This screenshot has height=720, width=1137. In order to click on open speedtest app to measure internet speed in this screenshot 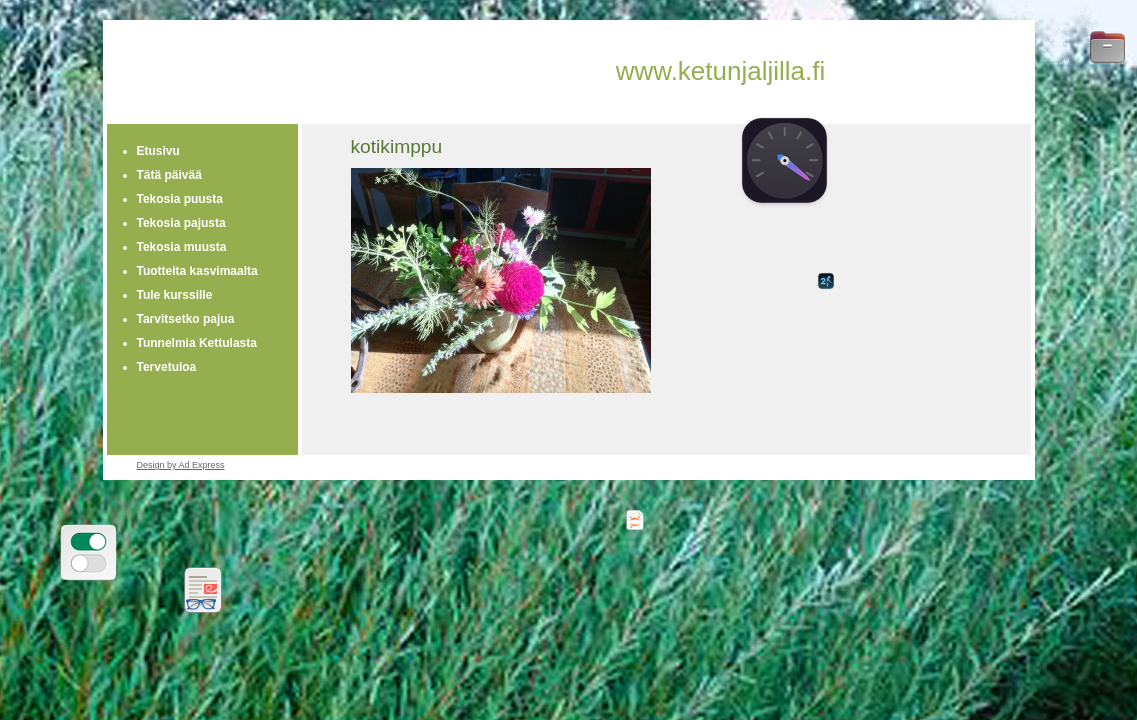, I will do `click(784, 160)`.